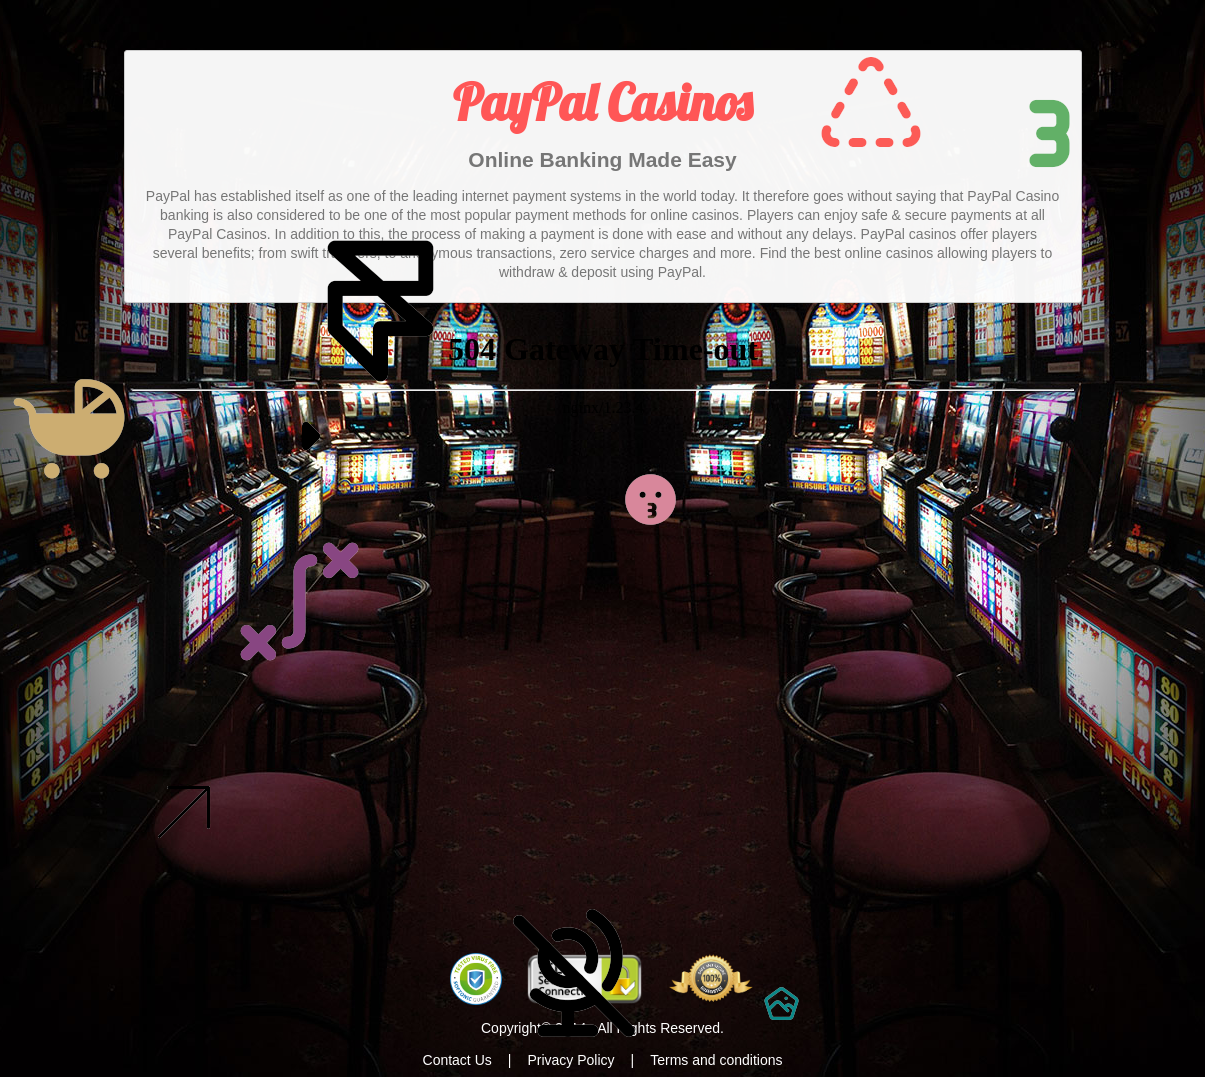 This screenshot has height=1077, width=1205. Describe the element at coordinates (71, 425) in the screenshot. I see `access baby or parenting-related features` at that location.